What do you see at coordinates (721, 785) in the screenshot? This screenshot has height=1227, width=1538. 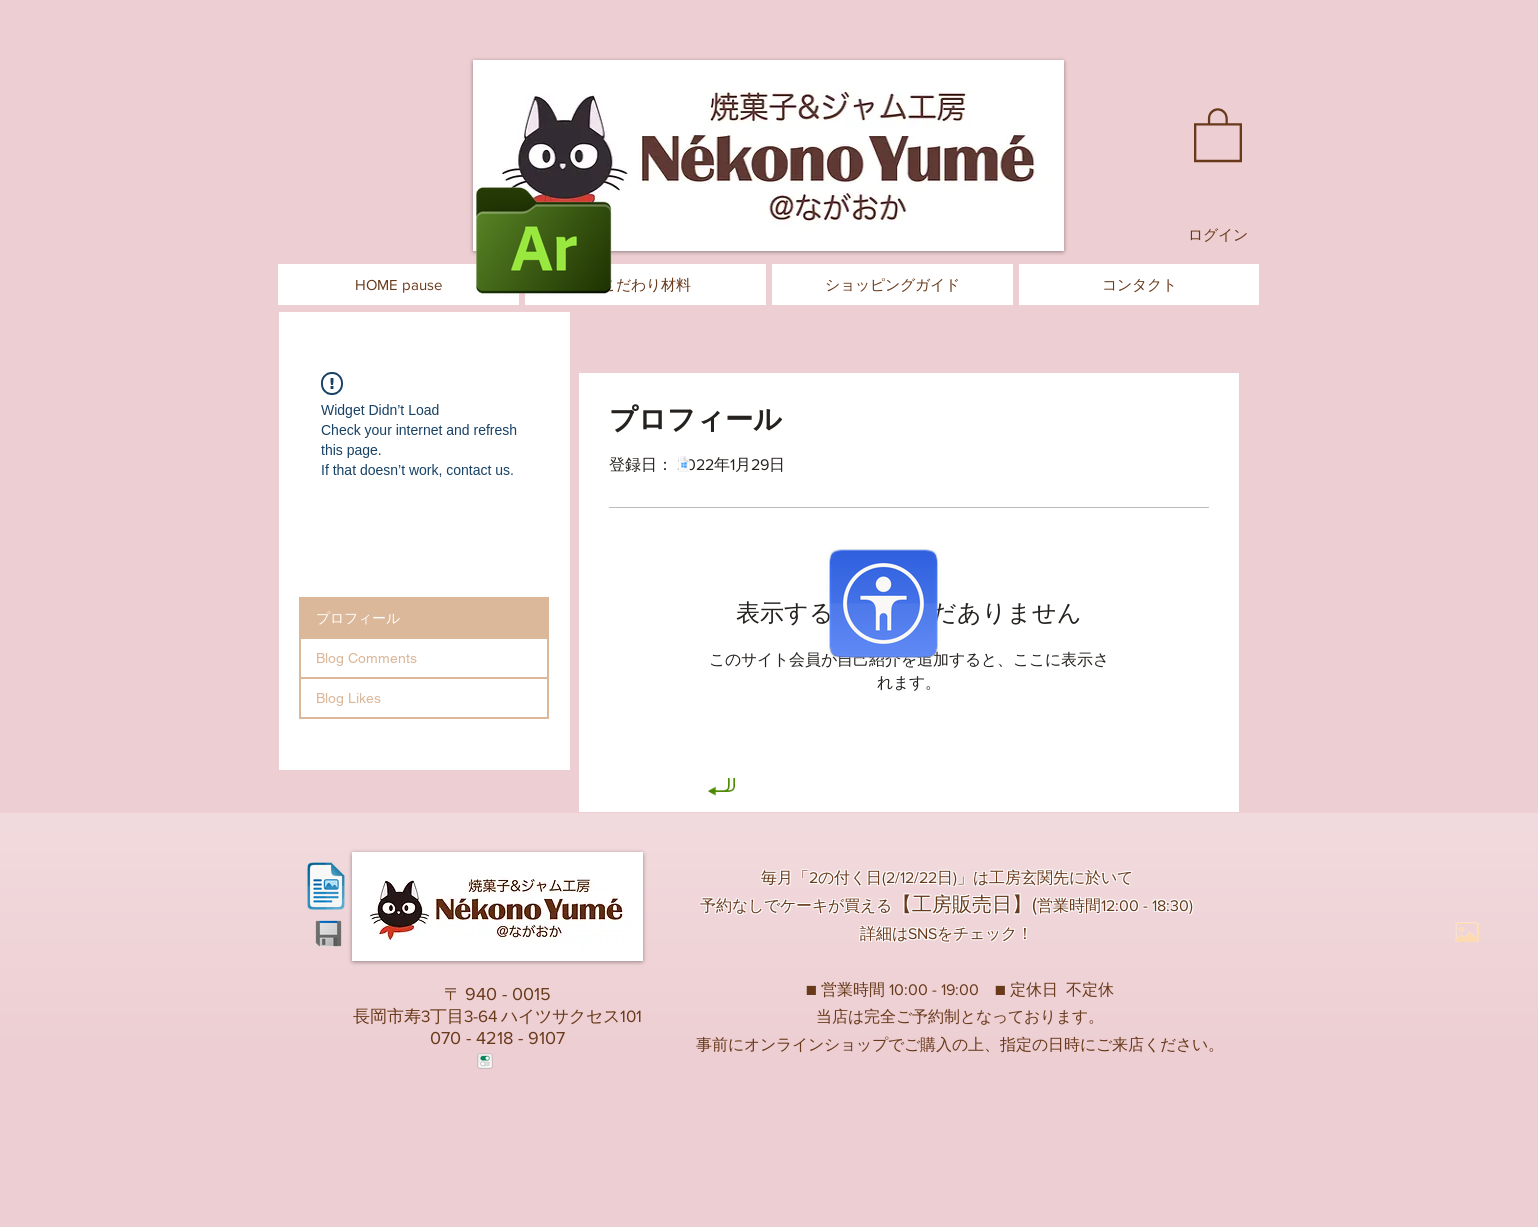 I see `reply to all recipients of an email` at bounding box center [721, 785].